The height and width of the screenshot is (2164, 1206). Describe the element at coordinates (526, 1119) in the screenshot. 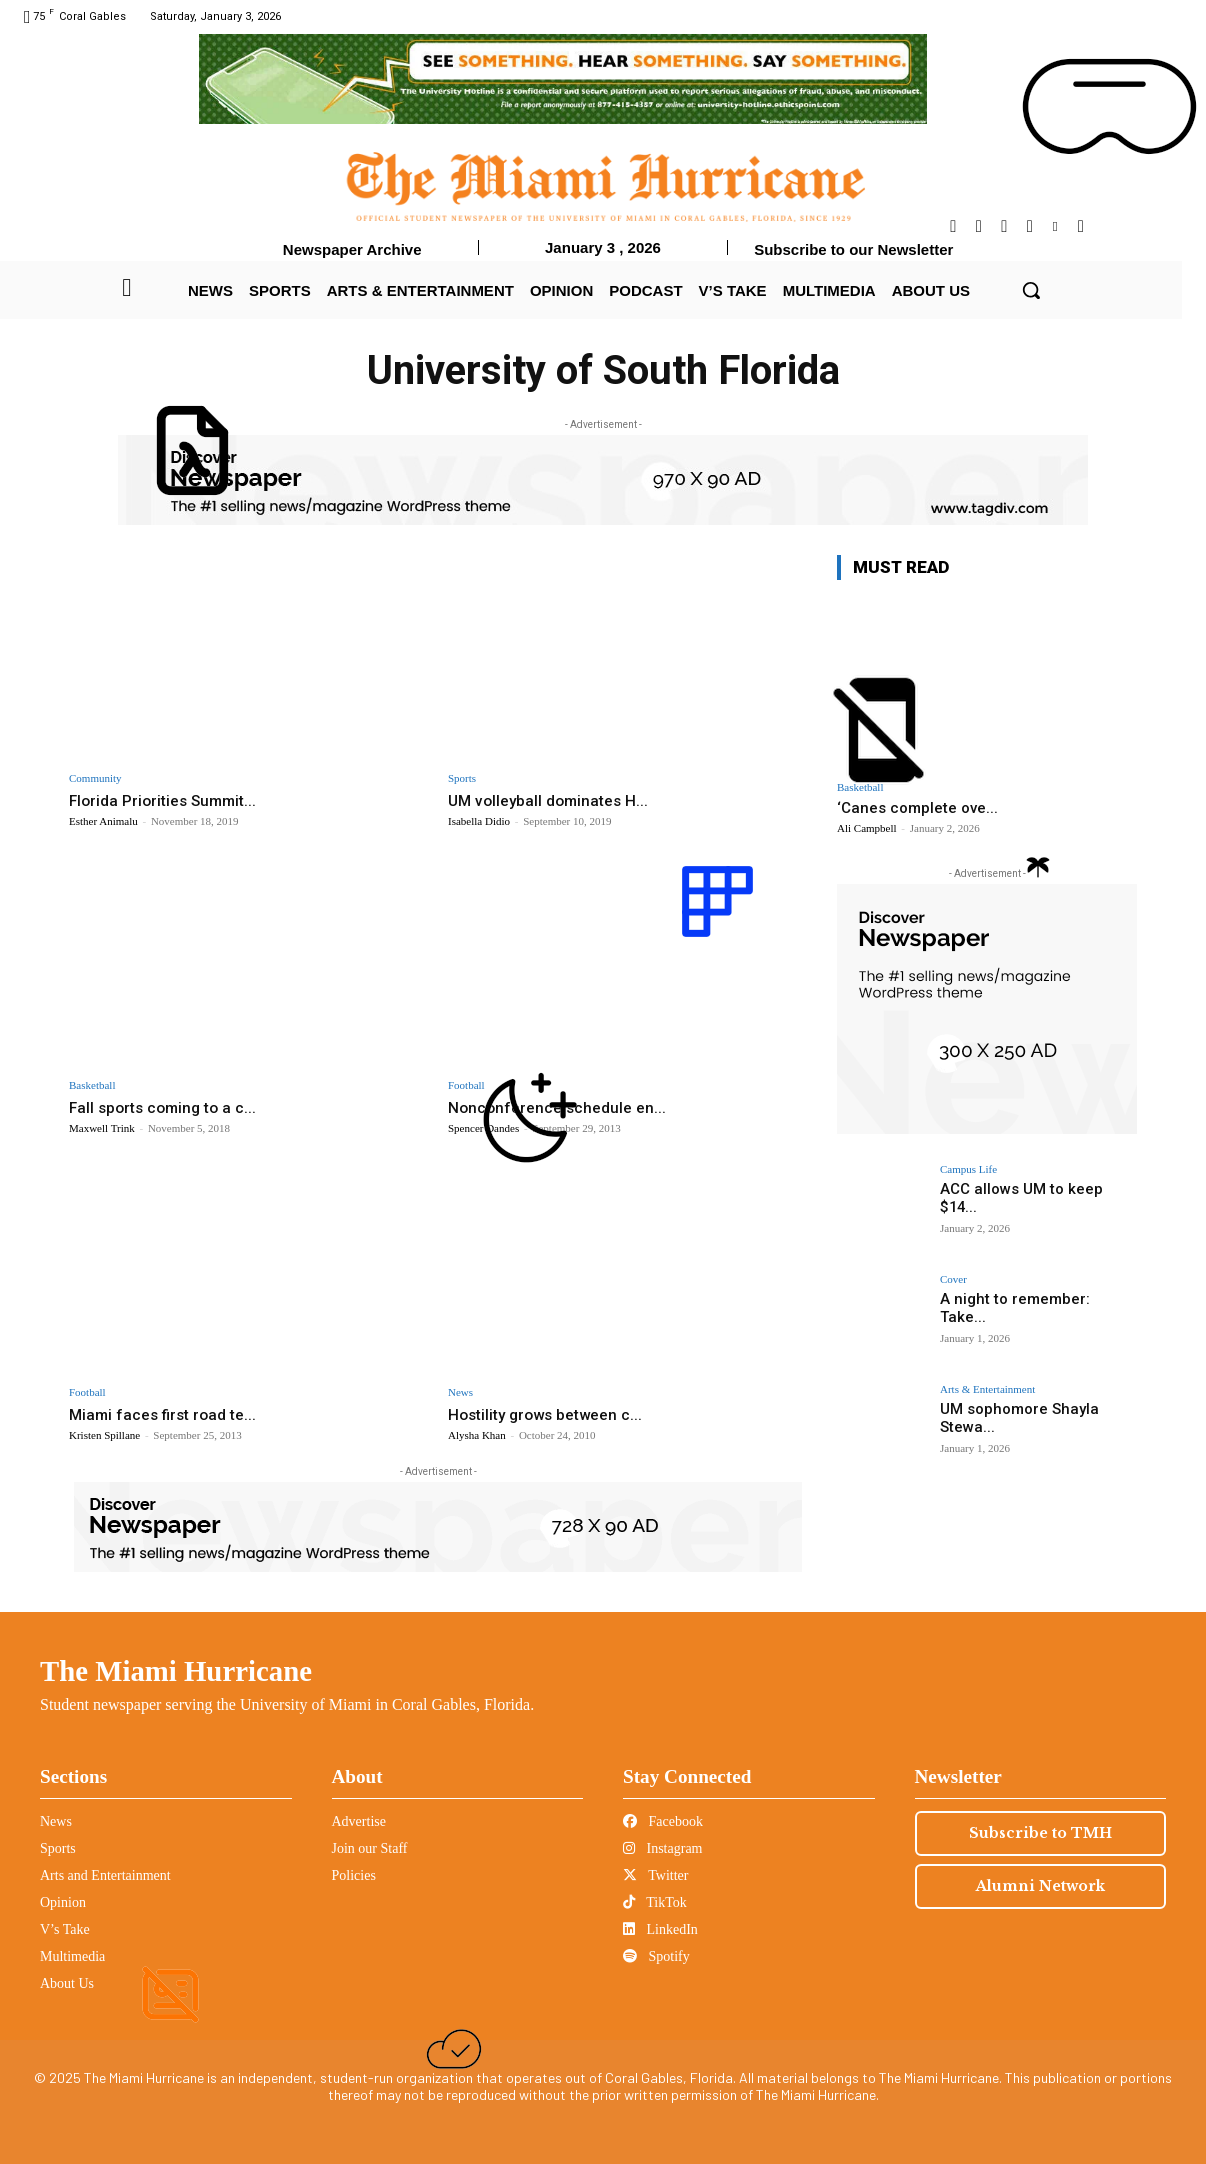

I see `toggle dark mode or night theme` at that location.